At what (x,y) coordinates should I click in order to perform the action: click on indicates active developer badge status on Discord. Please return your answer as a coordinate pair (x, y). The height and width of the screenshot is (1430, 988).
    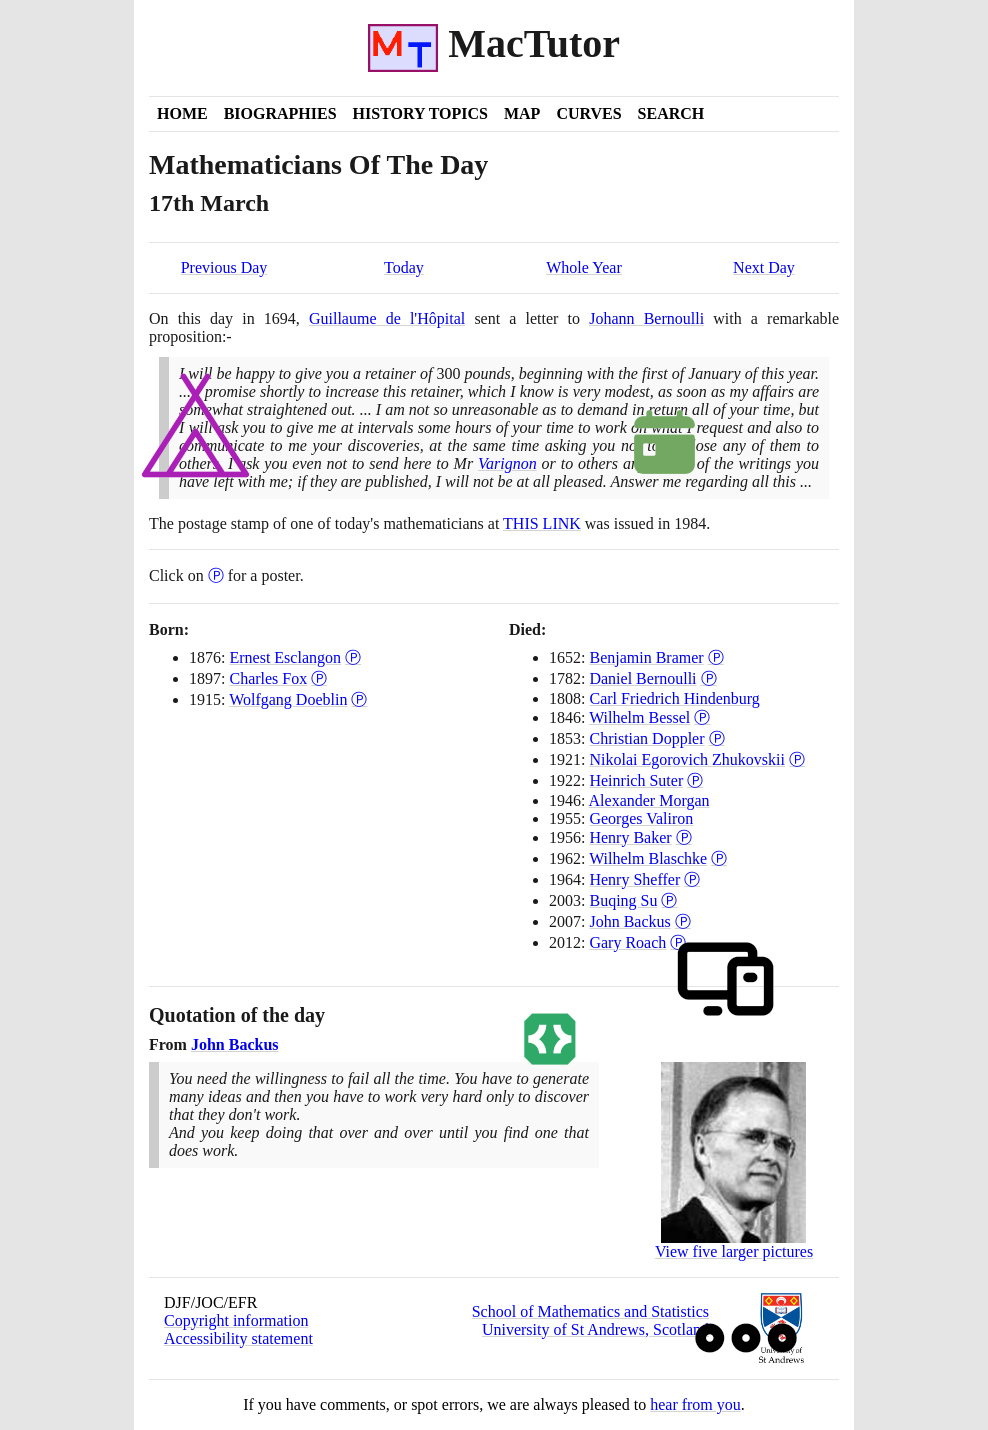
    Looking at the image, I should click on (550, 1039).